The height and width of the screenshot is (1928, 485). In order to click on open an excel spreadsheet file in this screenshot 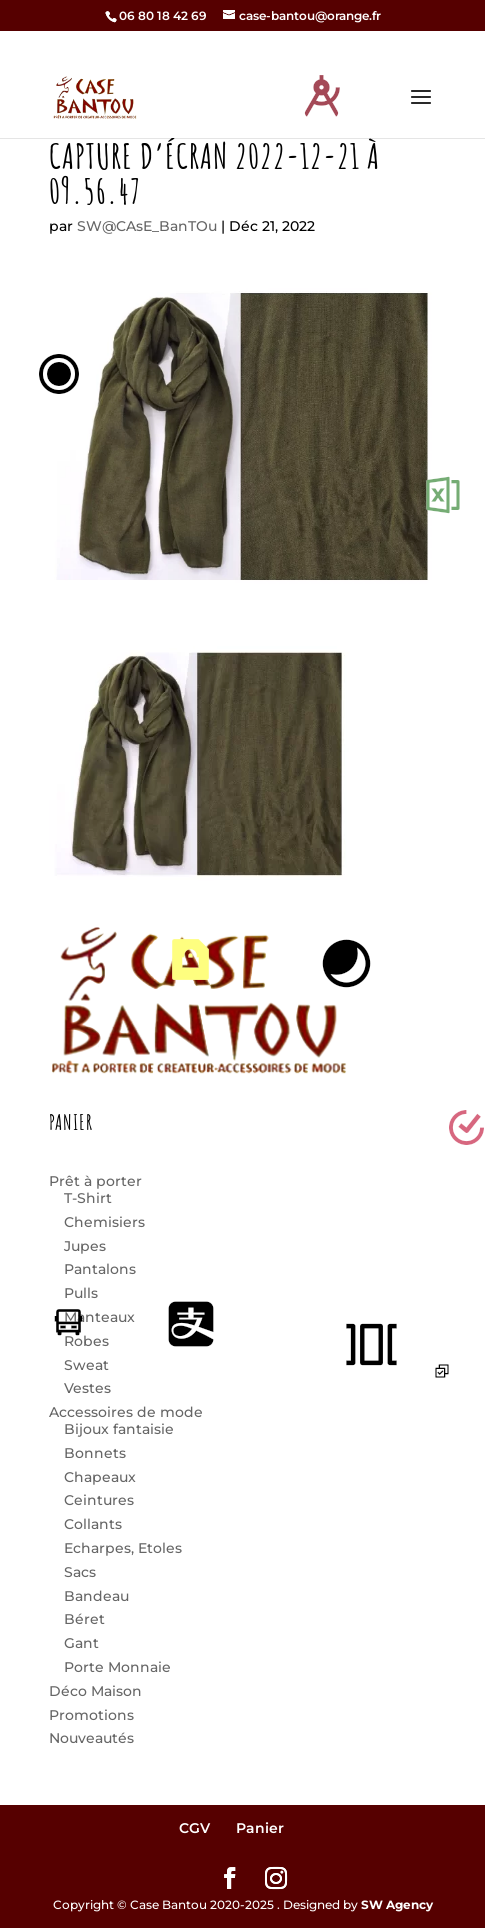, I will do `click(443, 495)`.